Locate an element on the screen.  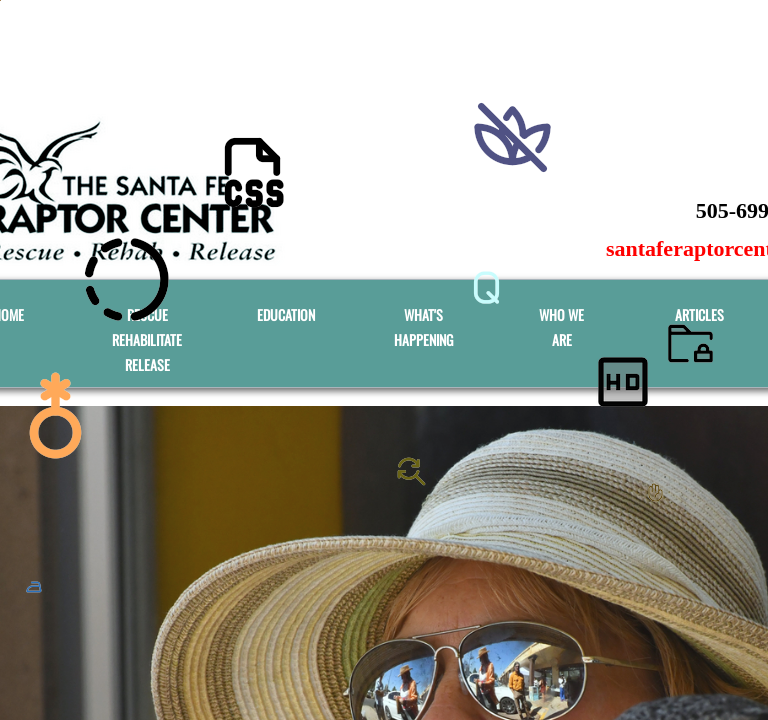
represents the letter Q in alphabetical navigation is located at coordinates (486, 287).